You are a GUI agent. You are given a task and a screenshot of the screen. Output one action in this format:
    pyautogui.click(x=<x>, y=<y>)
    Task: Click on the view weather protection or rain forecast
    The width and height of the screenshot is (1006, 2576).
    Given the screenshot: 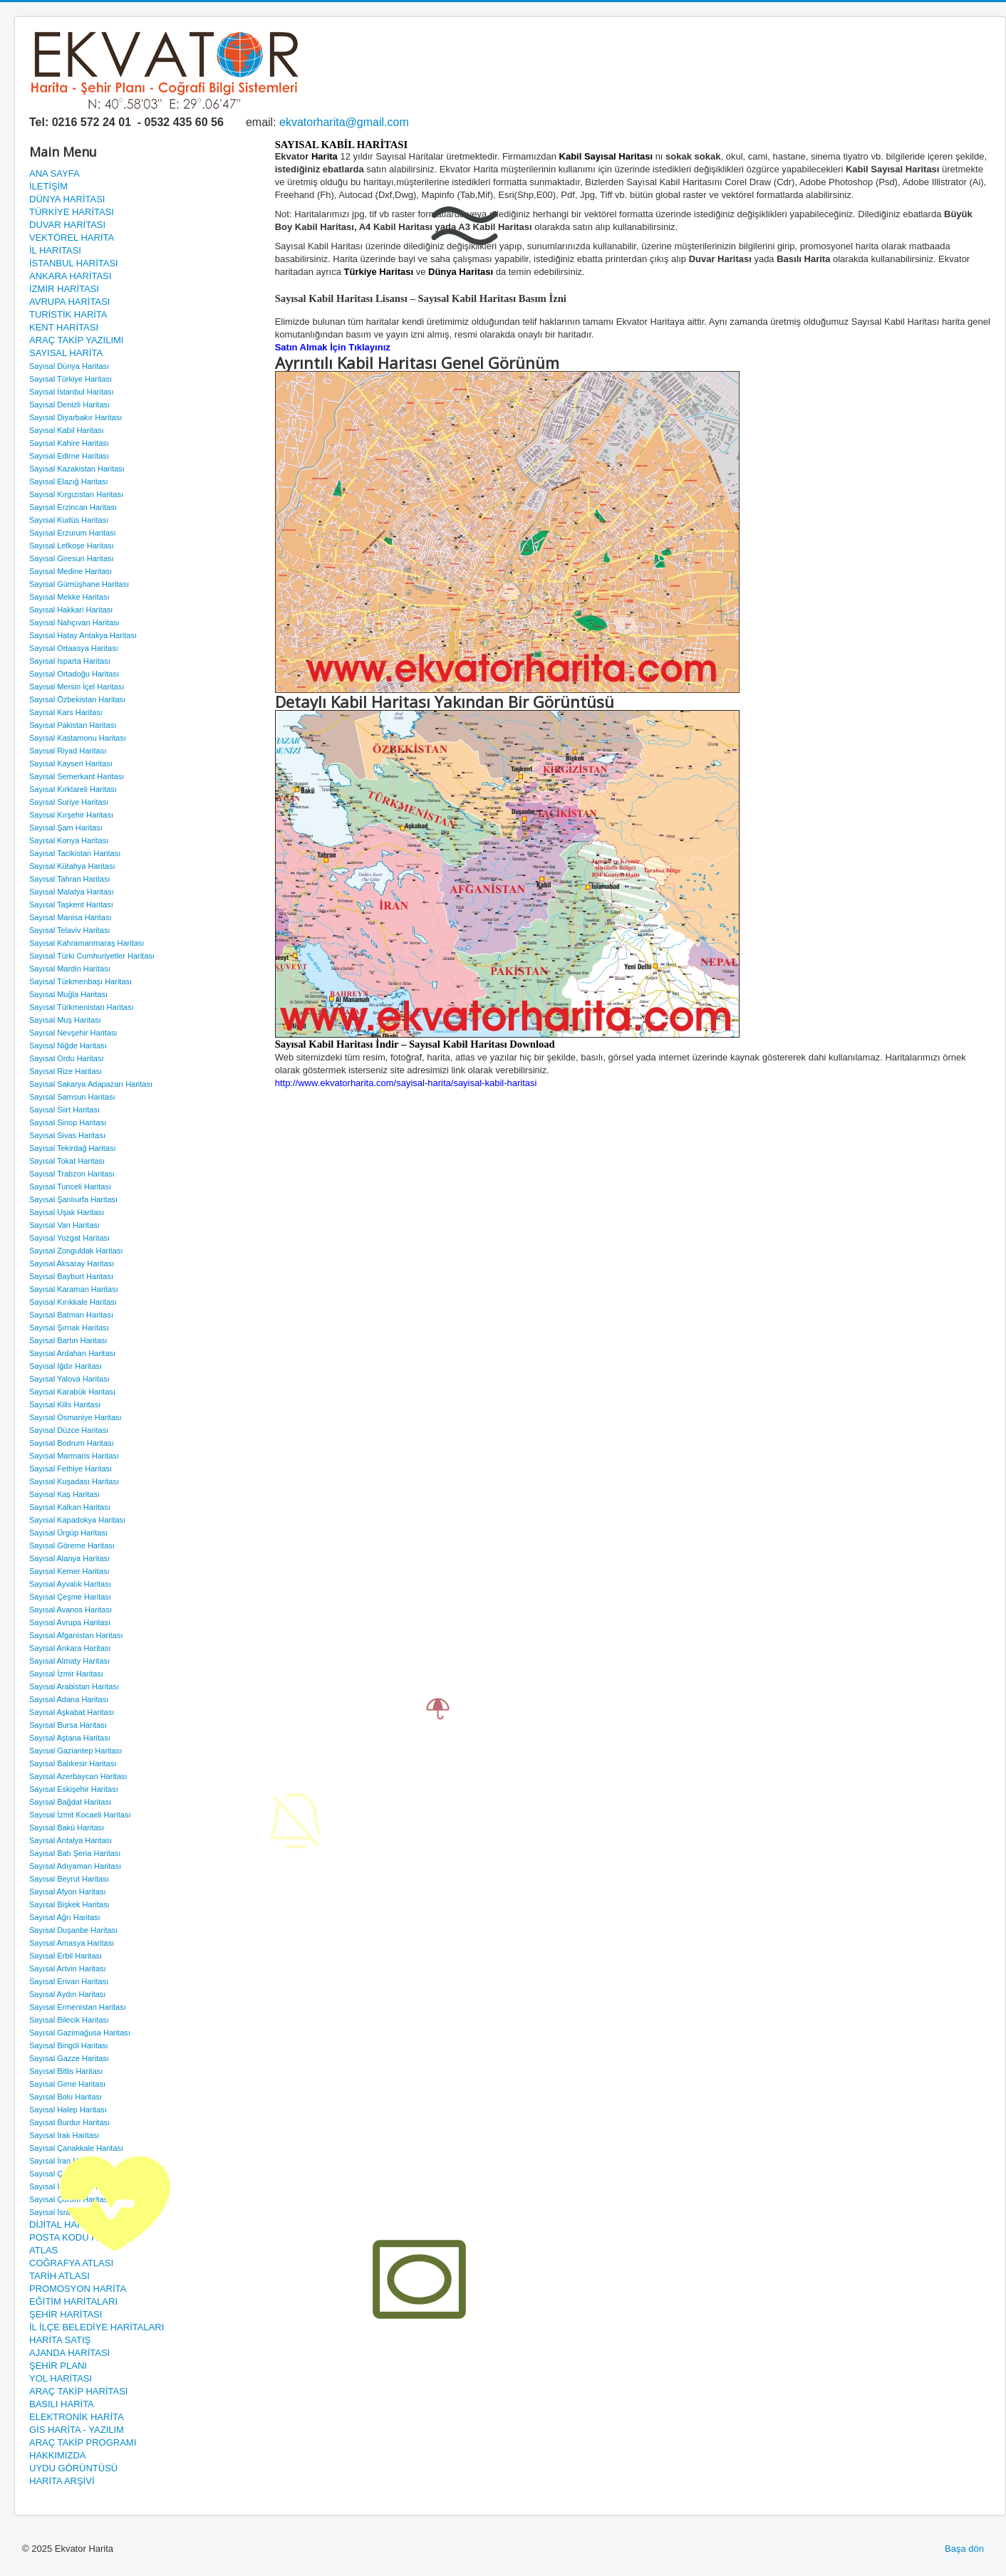 What is the action you would take?
    pyautogui.click(x=437, y=1709)
    